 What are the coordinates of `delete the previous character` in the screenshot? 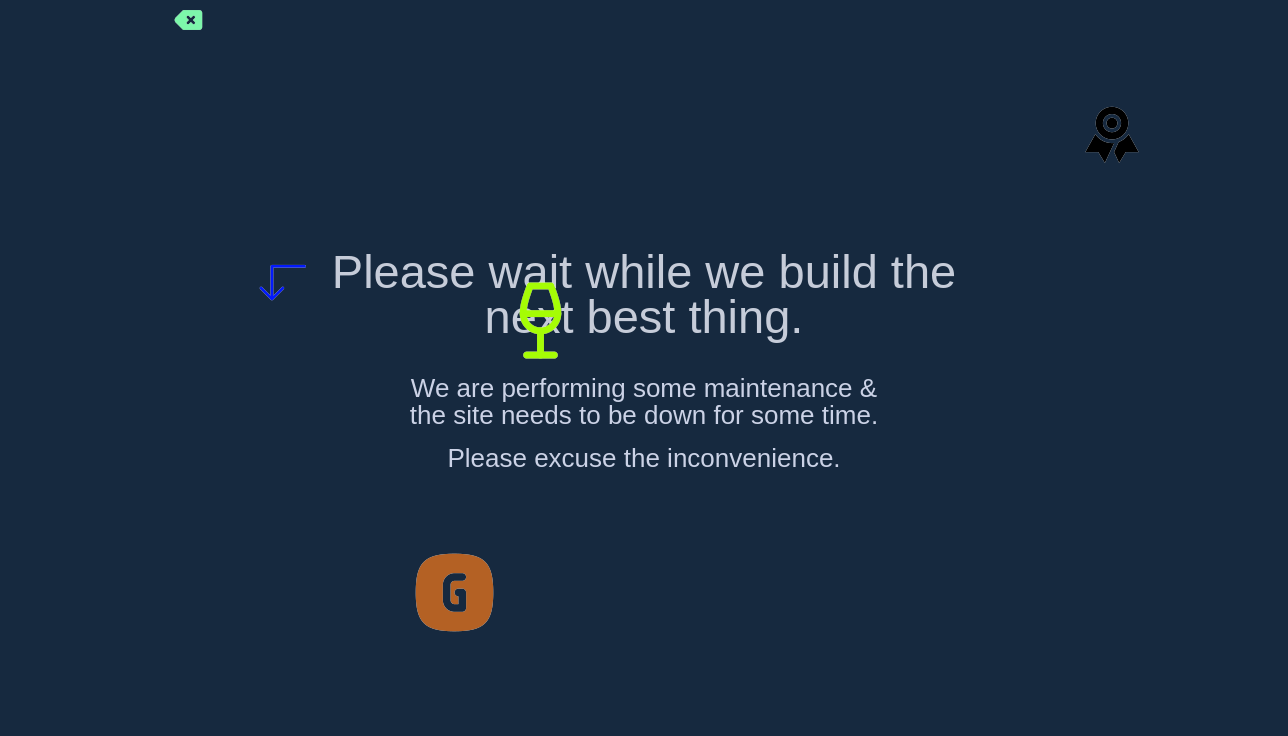 It's located at (188, 20).